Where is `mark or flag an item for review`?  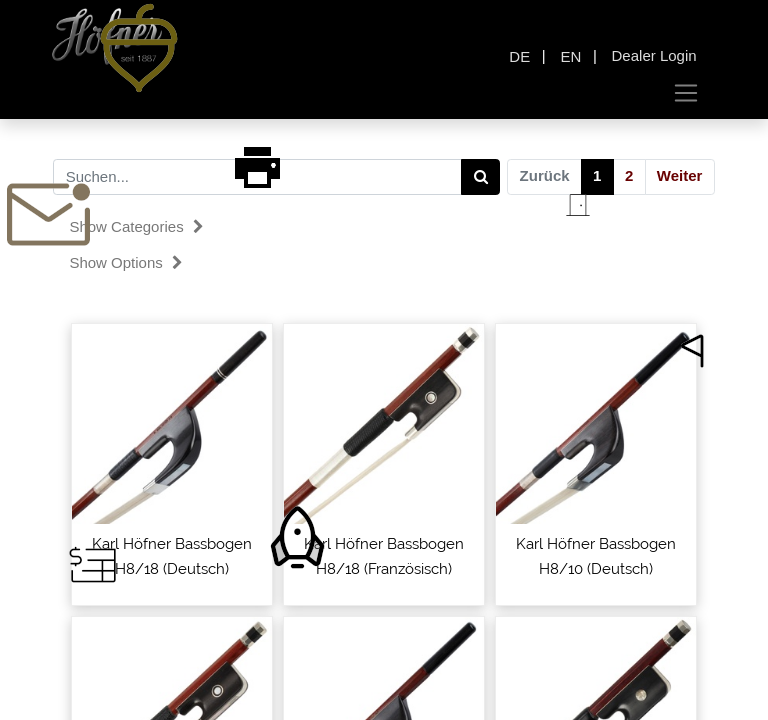 mark or flag an item for review is located at coordinates (693, 351).